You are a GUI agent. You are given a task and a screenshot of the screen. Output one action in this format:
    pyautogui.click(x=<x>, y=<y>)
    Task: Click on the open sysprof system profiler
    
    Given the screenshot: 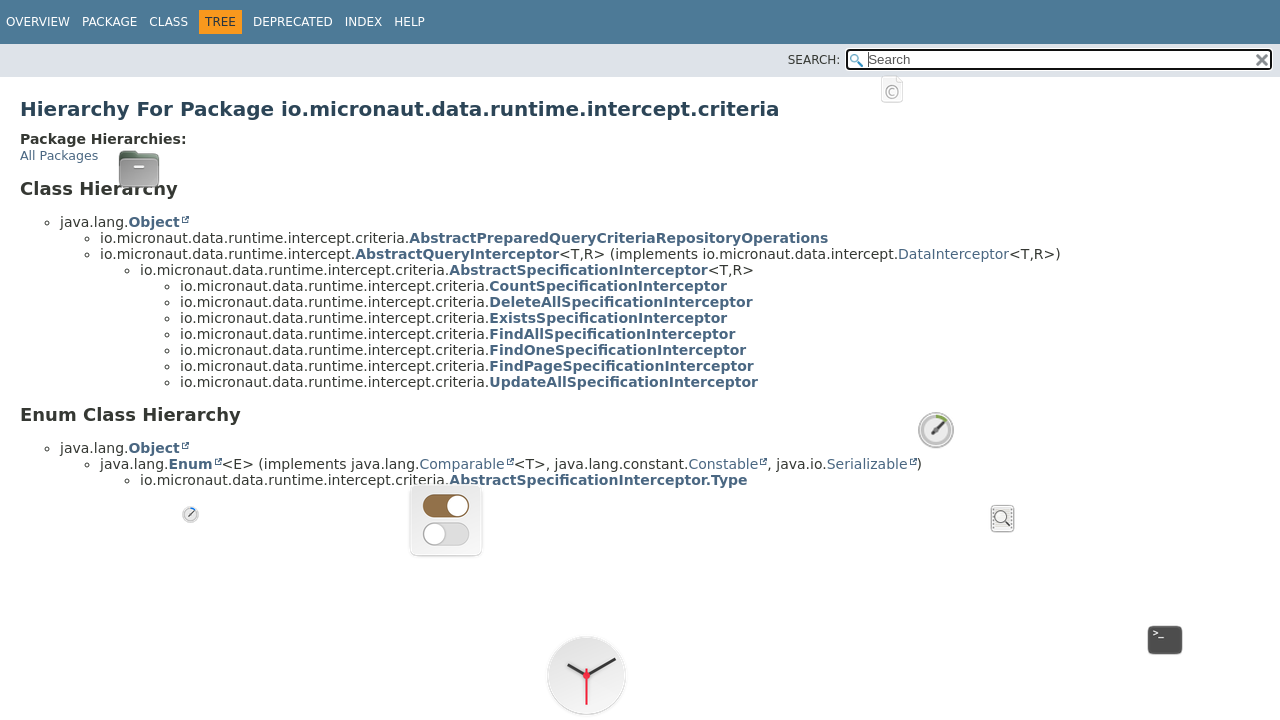 What is the action you would take?
    pyautogui.click(x=936, y=430)
    